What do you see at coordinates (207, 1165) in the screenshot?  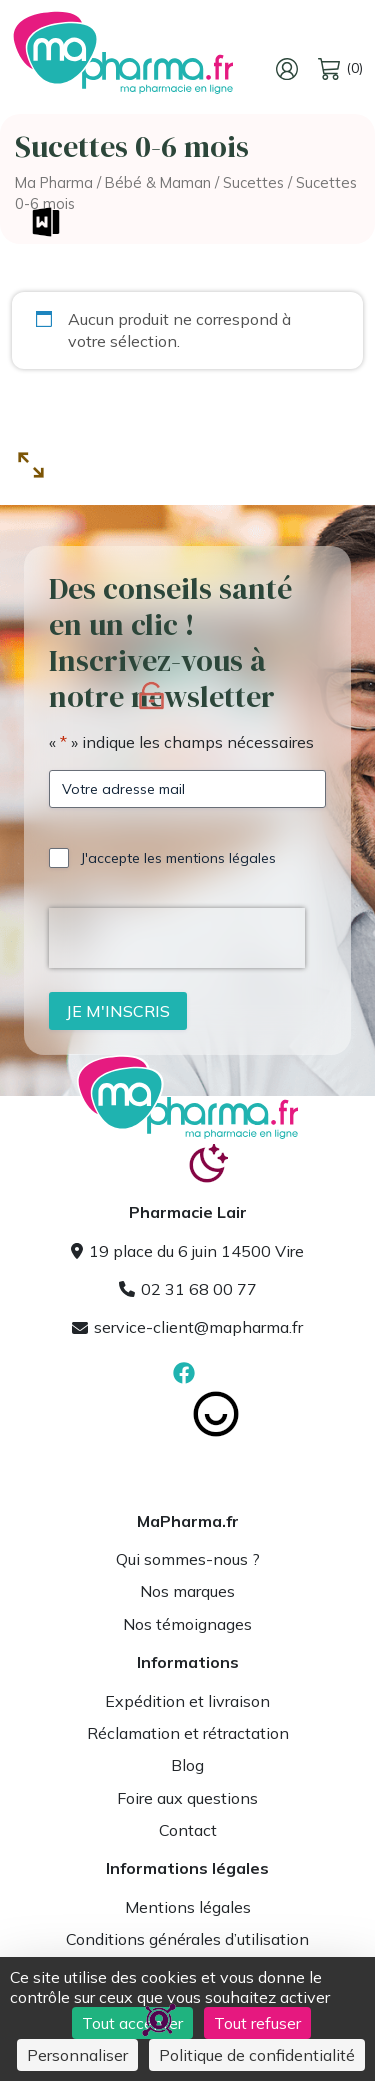 I see `toggle dark mode or night theme` at bounding box center [207, 1165].